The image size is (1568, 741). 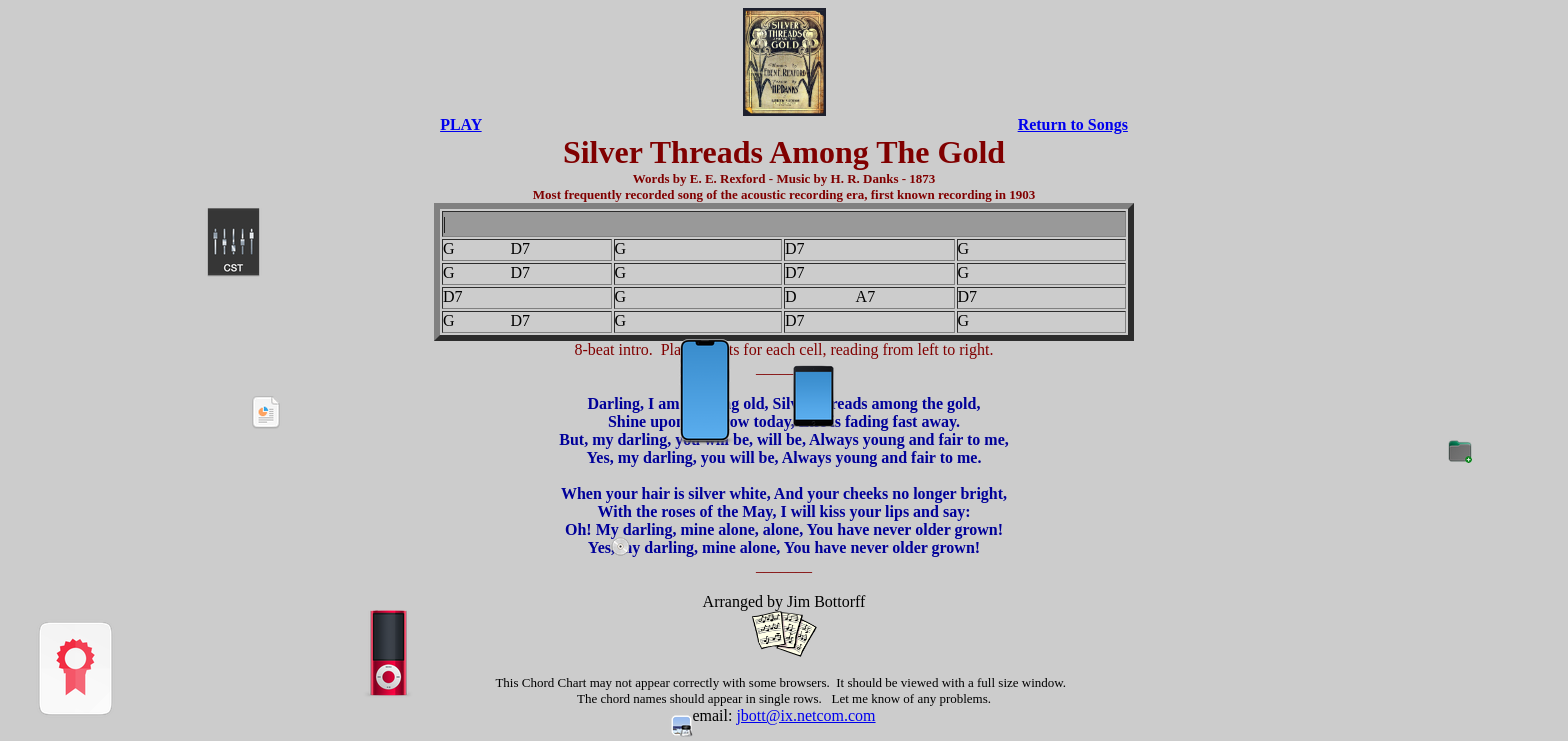 I want to click on a pkcs7 certificate file or security credential, so click(x=75, y=668).